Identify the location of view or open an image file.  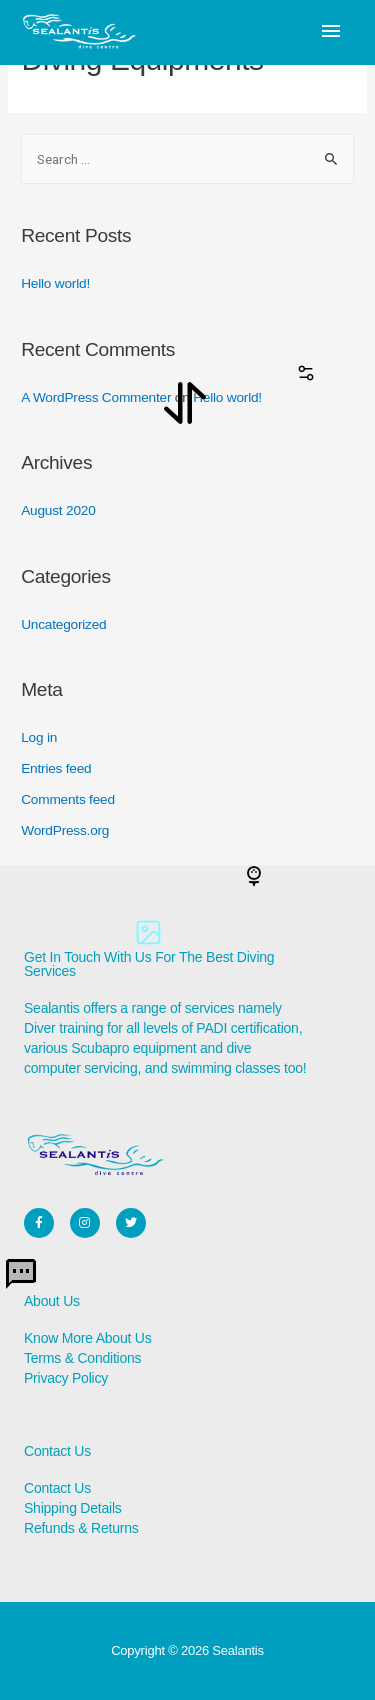
(148, 932).